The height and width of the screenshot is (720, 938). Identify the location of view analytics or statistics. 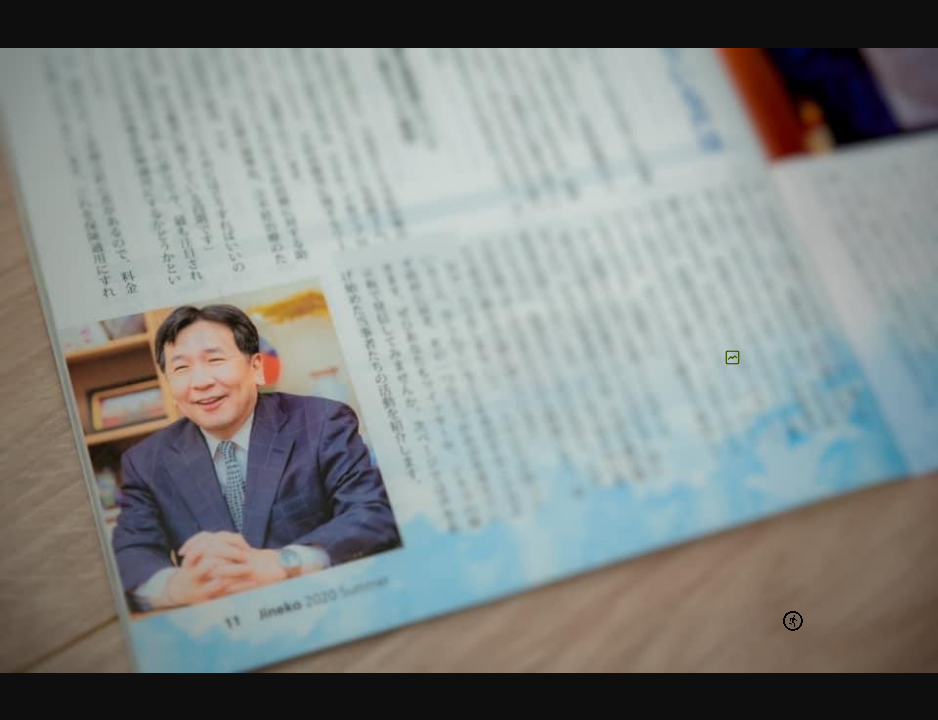
(732, 357).